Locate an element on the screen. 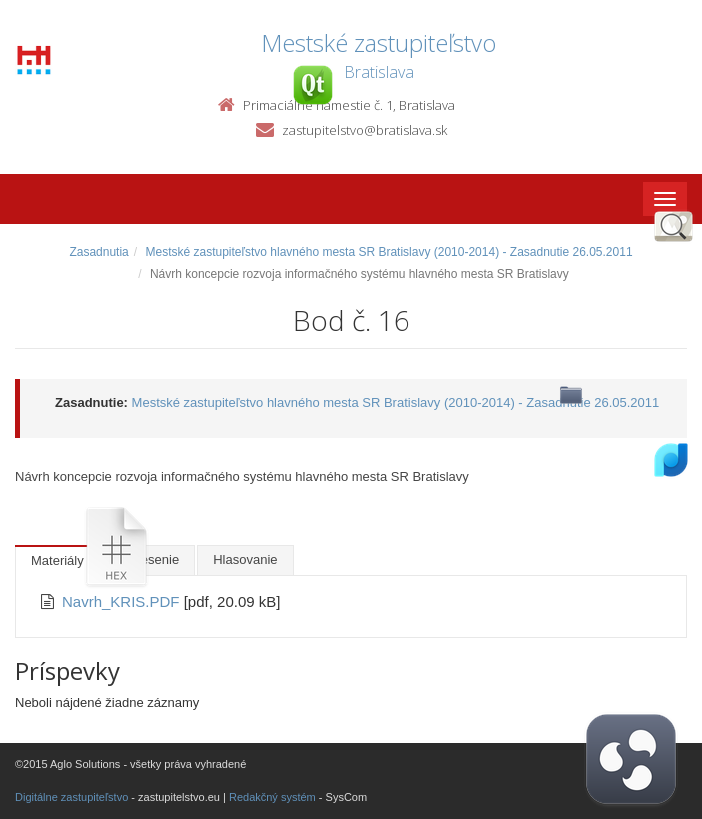 The width and height of the screenshot is (702, 819). open the image viewer application is located at coordinates (673, 226).